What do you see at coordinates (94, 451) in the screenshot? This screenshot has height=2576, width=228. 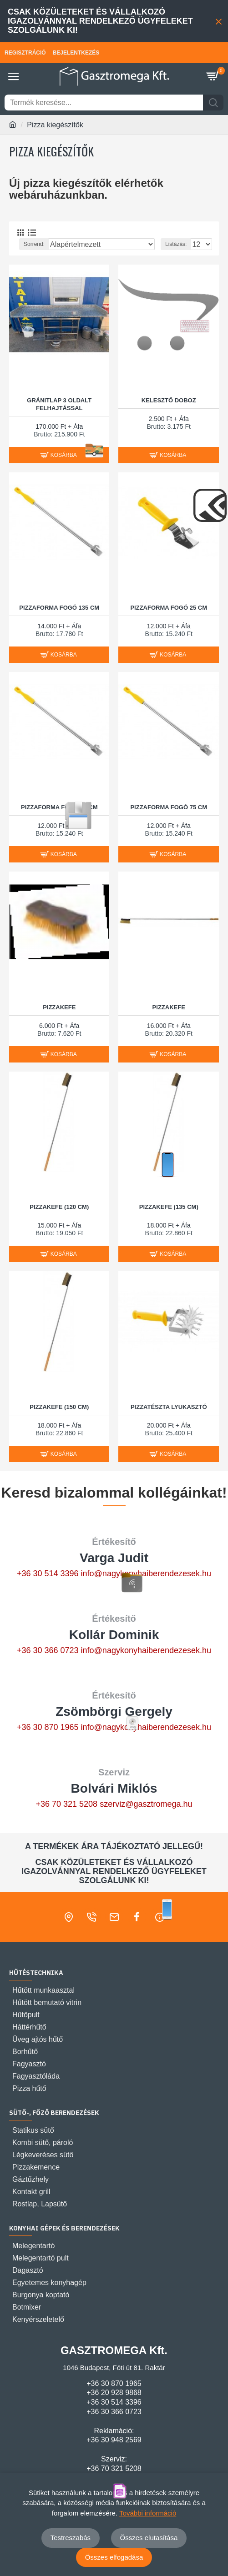 I see `folder containing pokémon safari ball themed content` at bounding box center [94, 451].